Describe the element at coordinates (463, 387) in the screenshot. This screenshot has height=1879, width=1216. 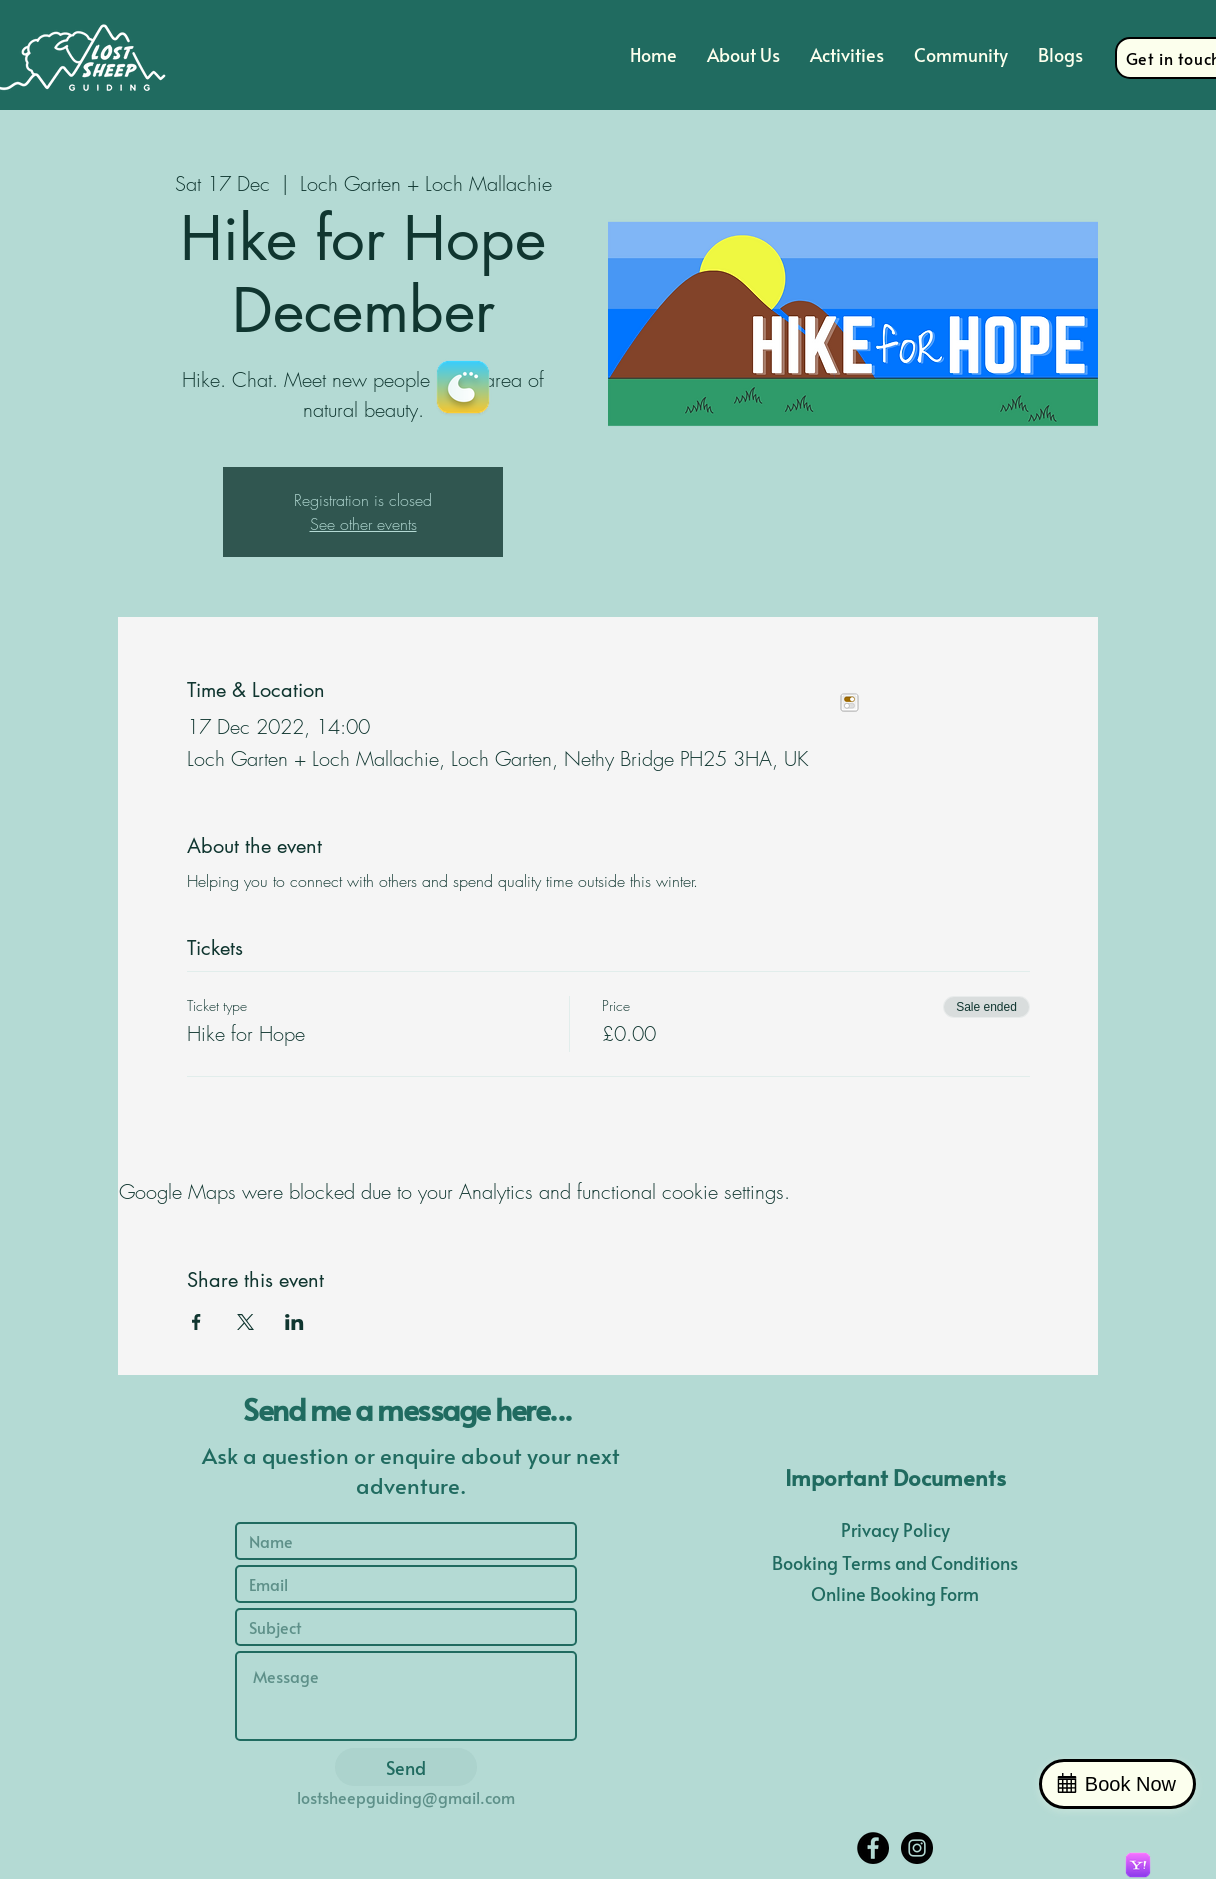
I see `open the plasma desktop environment app` at that location.